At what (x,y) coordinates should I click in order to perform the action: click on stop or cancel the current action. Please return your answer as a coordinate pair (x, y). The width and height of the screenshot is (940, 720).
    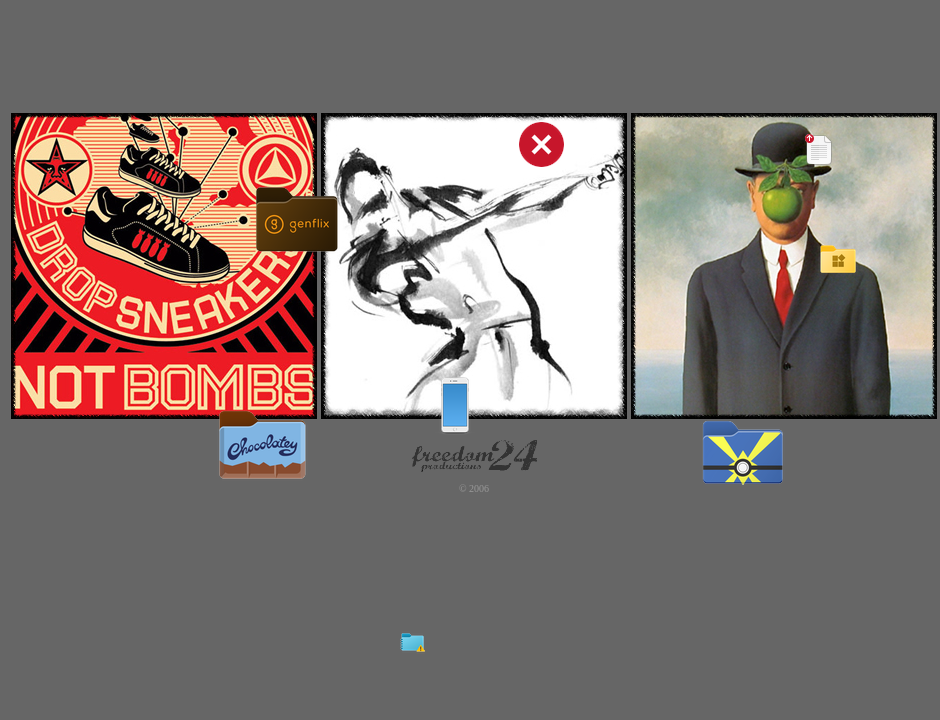
    Looking at the image, I should click on (541, 144).